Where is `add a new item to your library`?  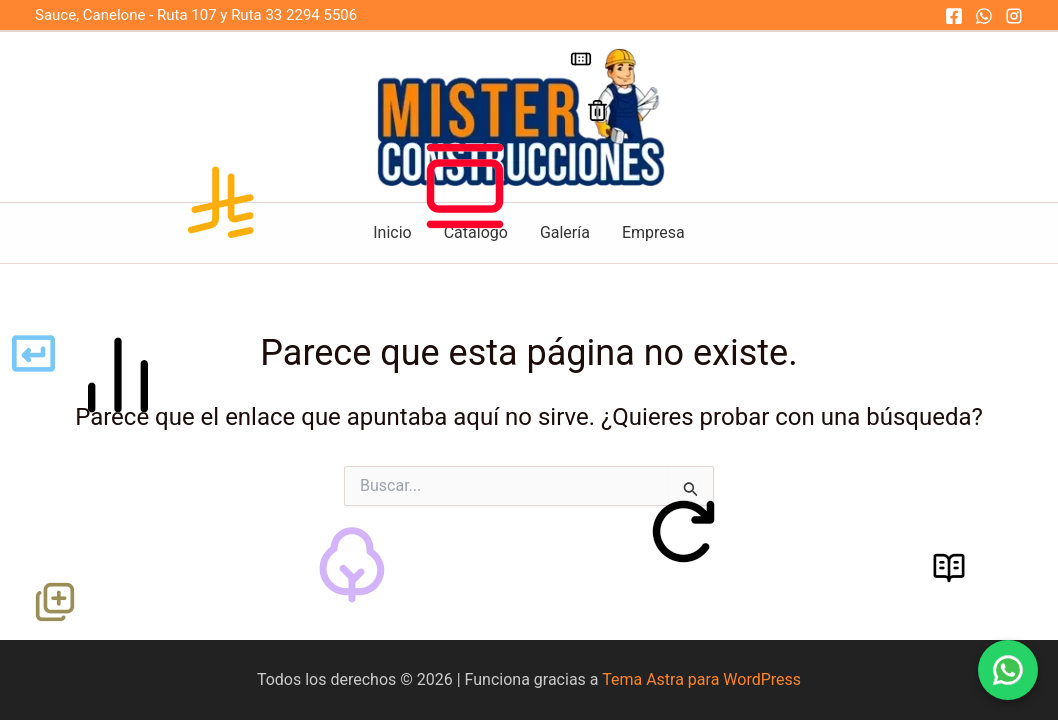 add a new item to your library is located at coordinates (55, 602).